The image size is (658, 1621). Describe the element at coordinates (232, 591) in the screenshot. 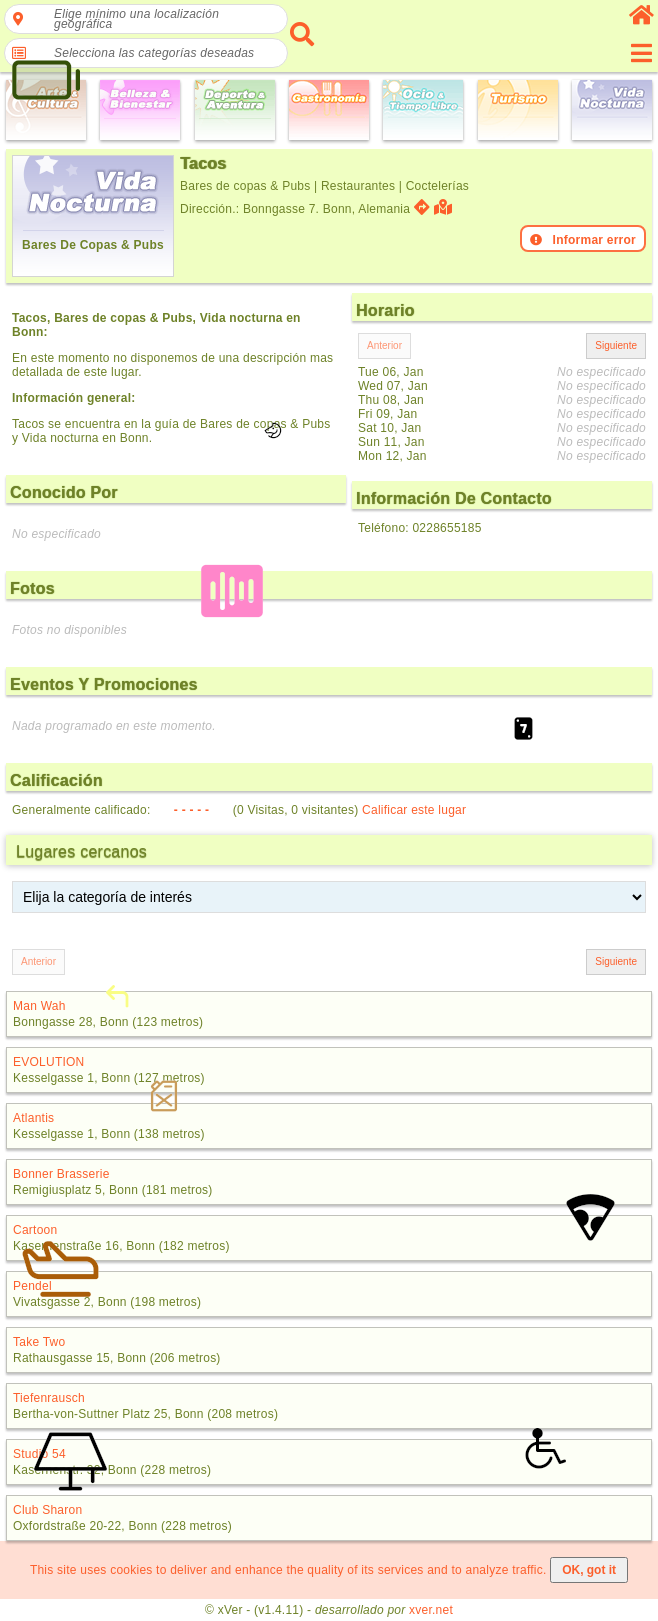

I see `access audio or sound settings` at that location.